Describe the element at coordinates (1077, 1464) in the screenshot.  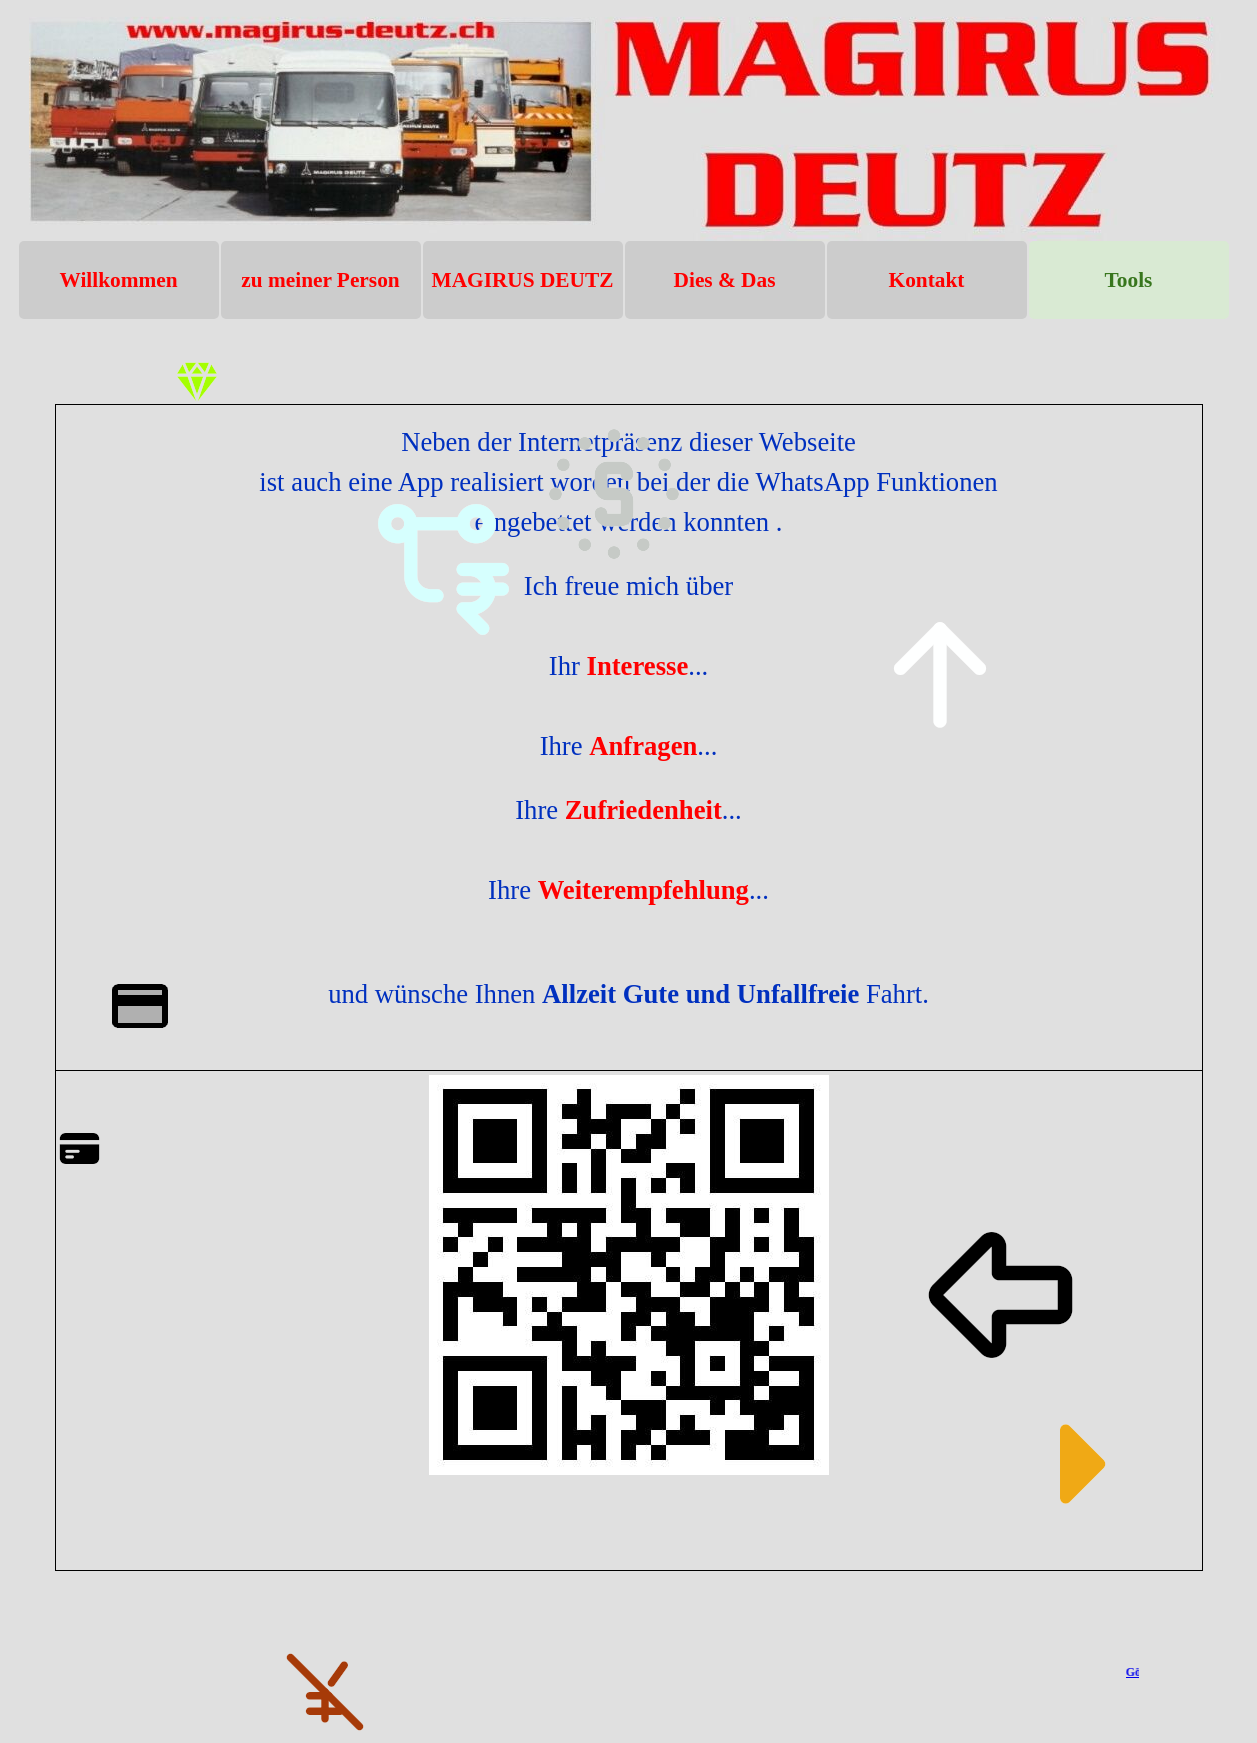
I see `navigate to the next item or page` at that location.